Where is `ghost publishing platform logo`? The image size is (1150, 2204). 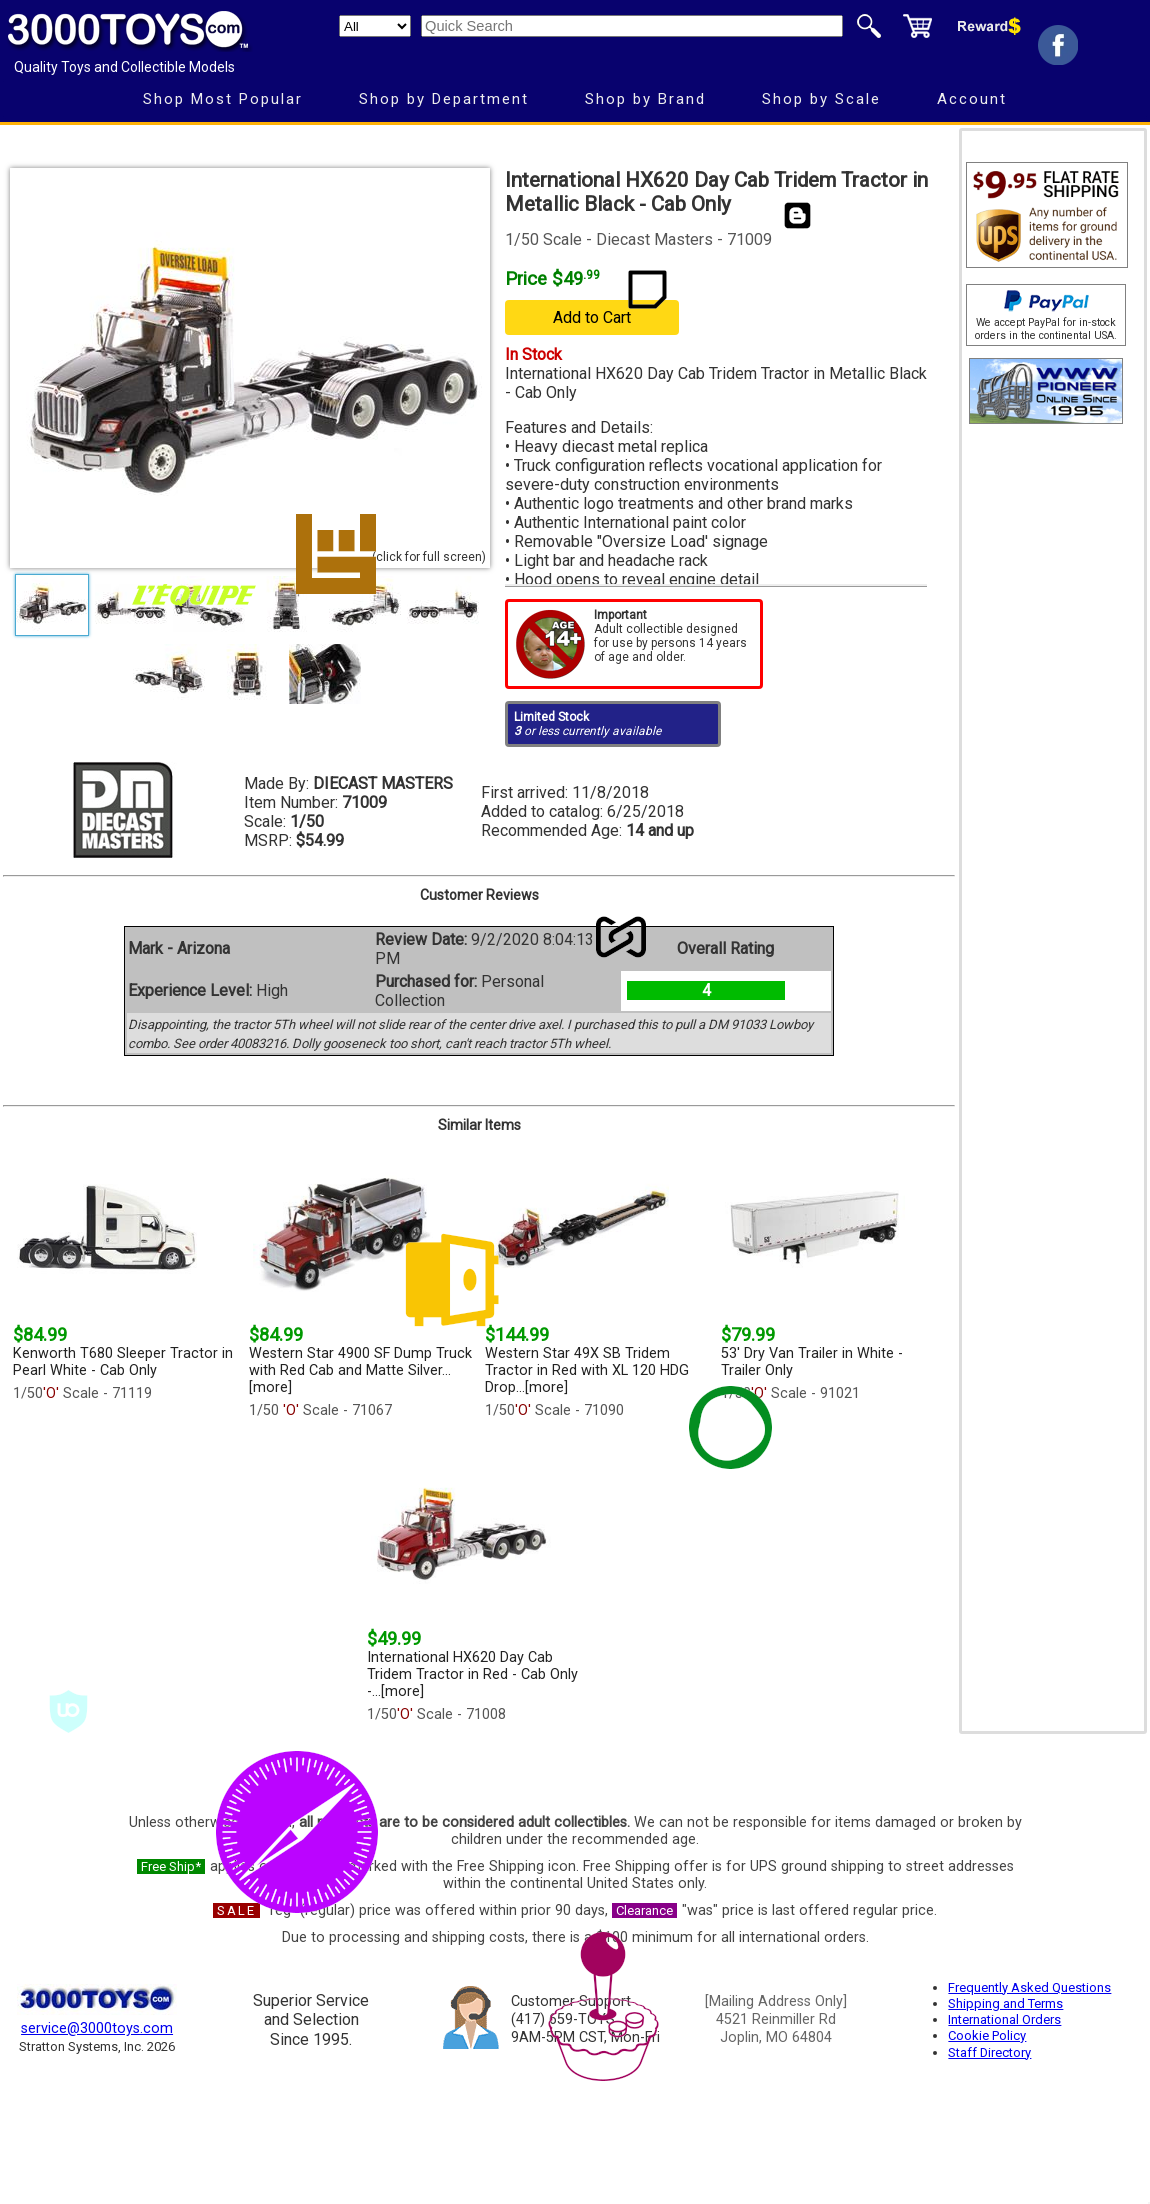
ghost publishing platform logo is located at coordinates (730, 1427).